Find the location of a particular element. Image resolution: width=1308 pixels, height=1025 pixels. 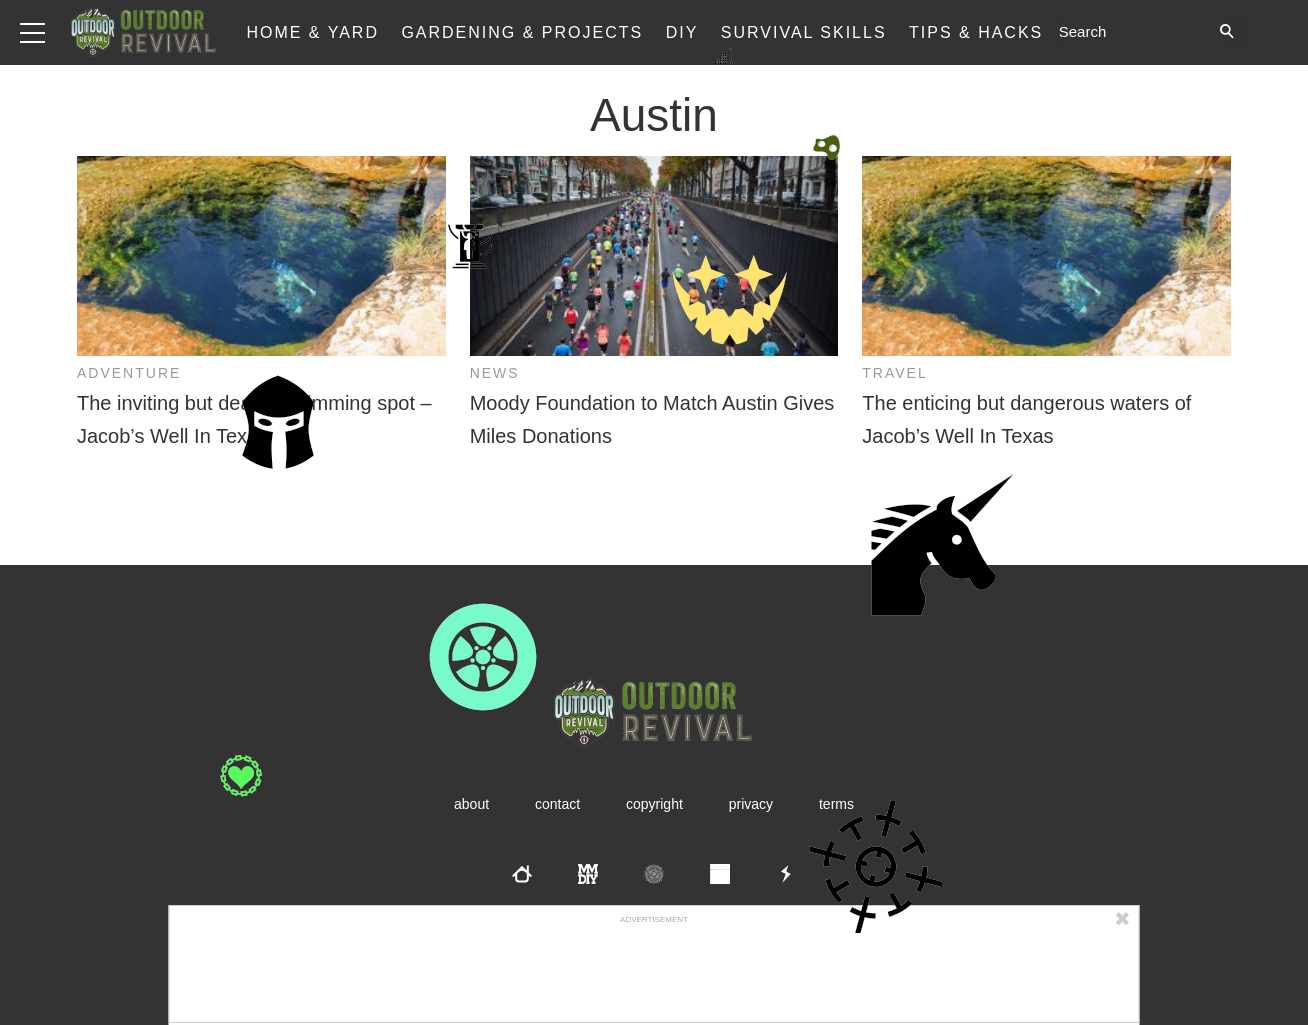

indicates a locked or committed relationship status is located at coordinates (241, 776).